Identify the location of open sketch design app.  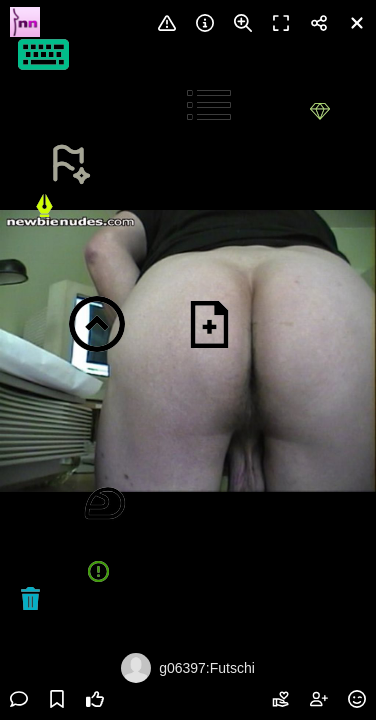
(320, 111).